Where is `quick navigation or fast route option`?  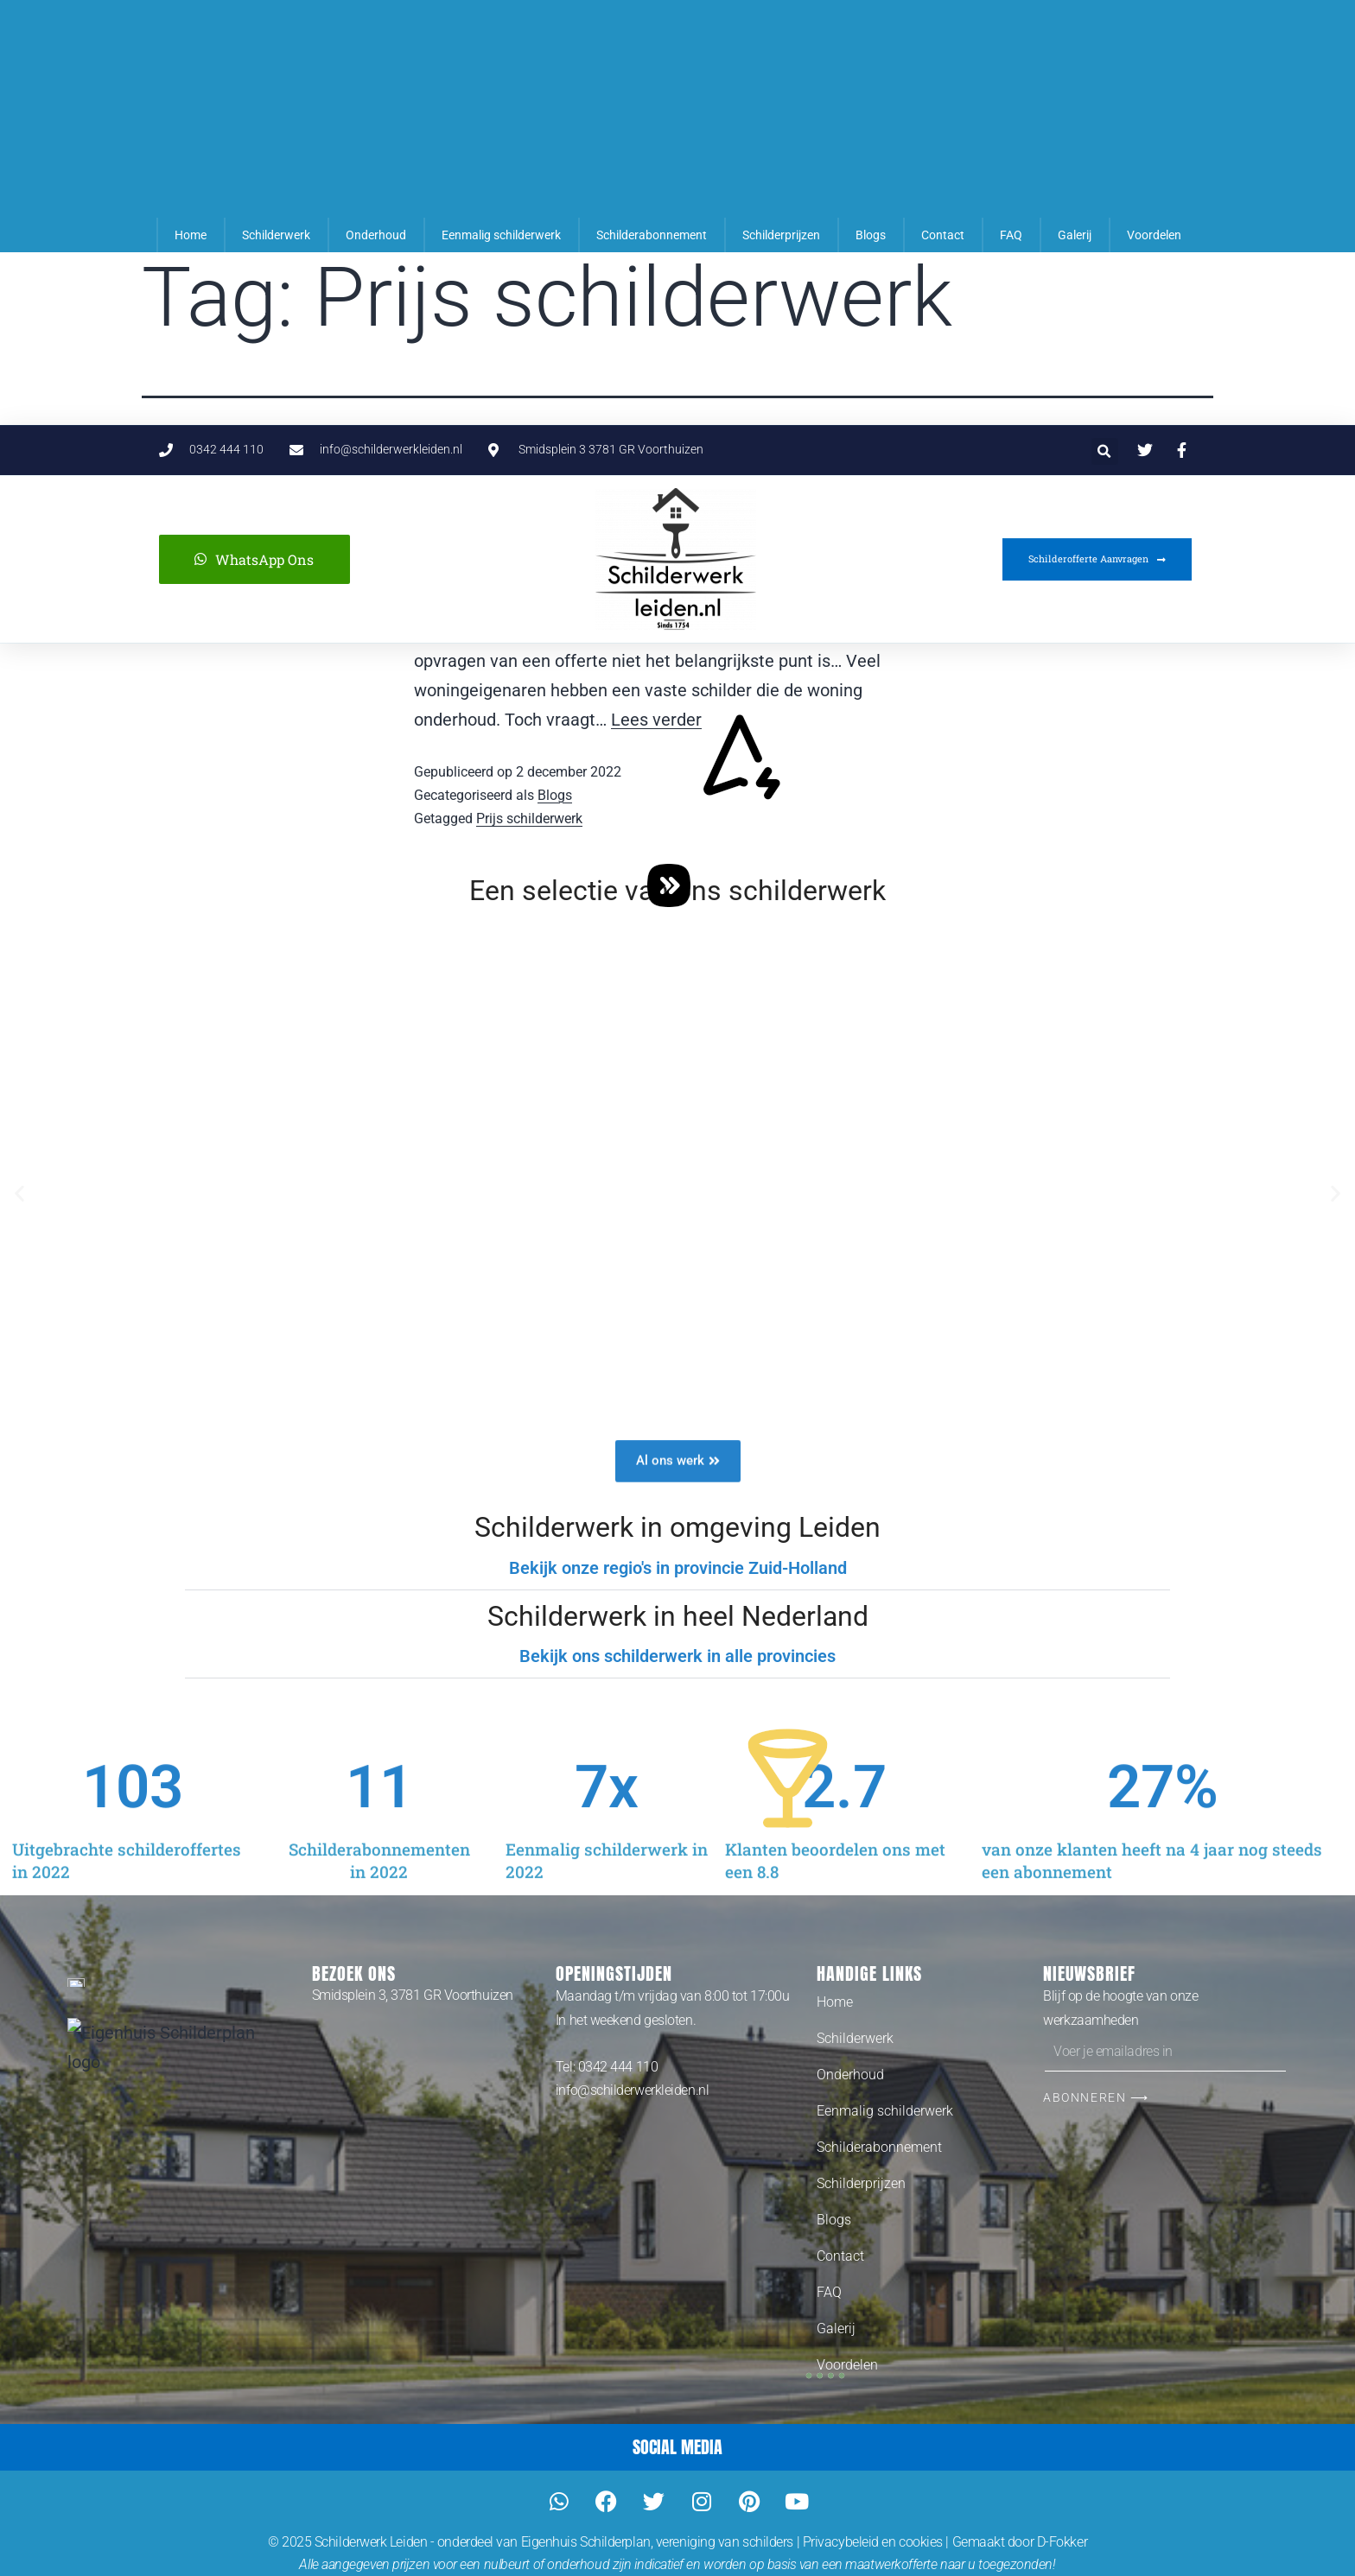
quick navigation or fast route option is located at coordinates (740, 755).